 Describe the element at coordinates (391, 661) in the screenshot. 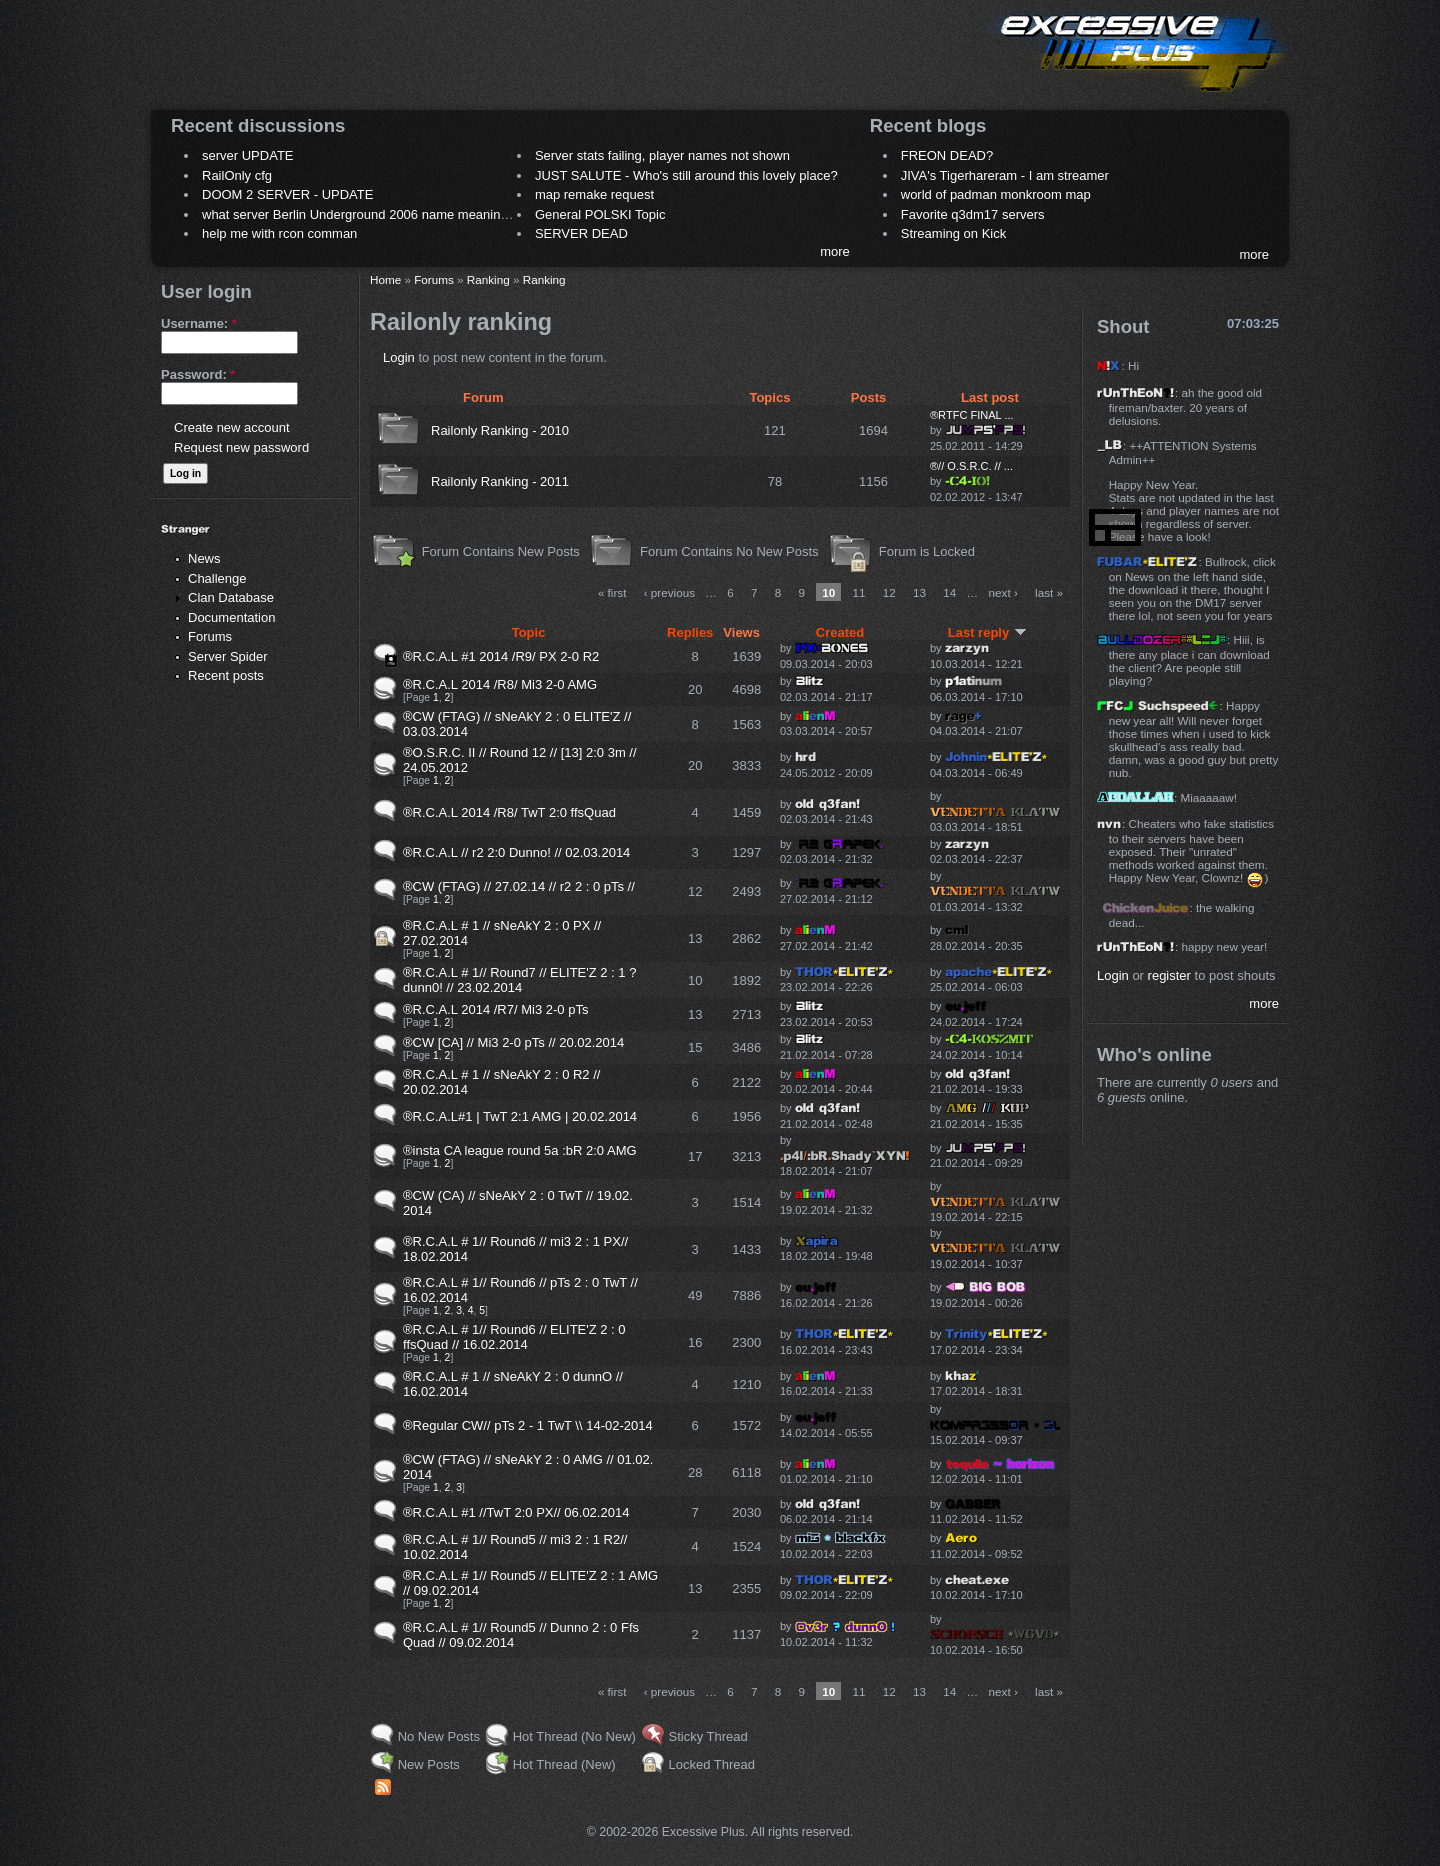

I see `view contact's calendar or schedule` at that location.